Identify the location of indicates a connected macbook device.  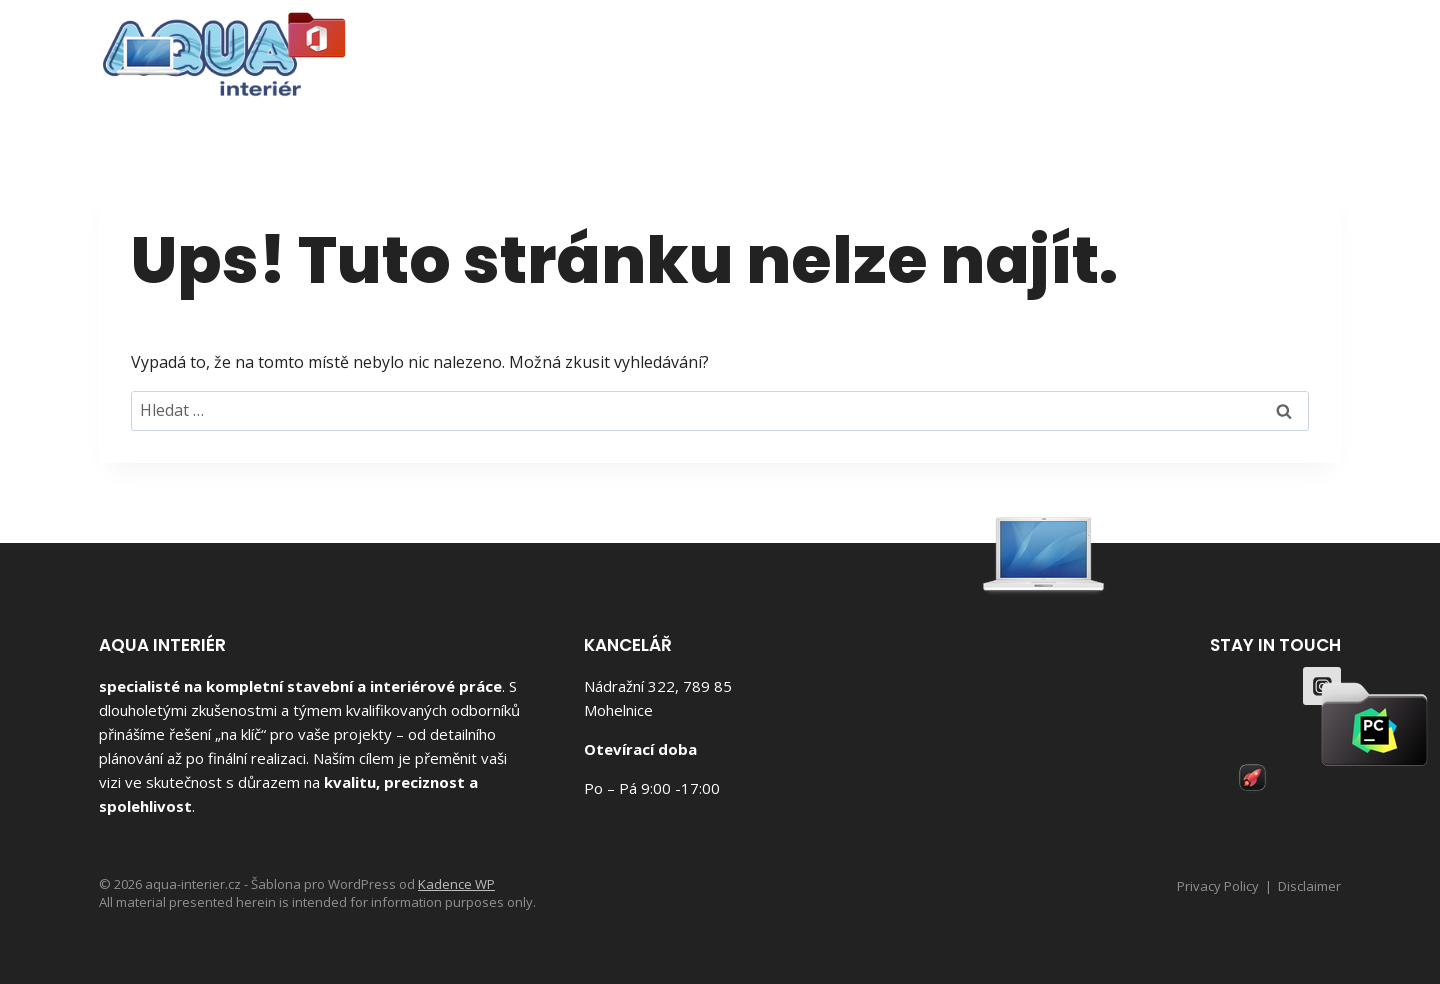
(148, 52).